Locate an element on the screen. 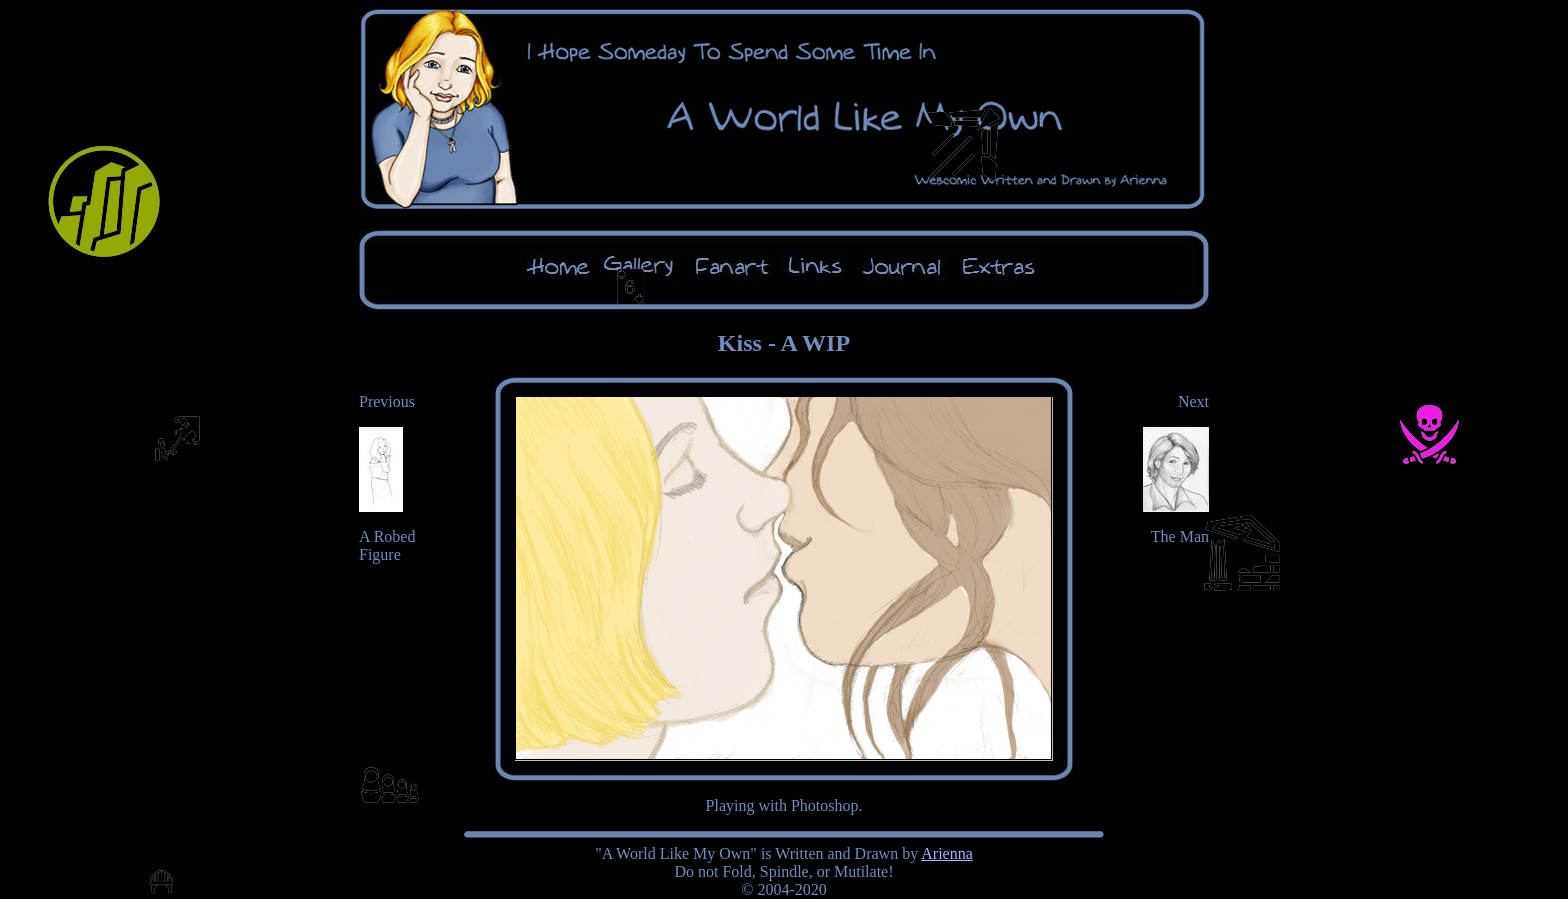 This screenshot has height=899, width=1568. explore ancient ruins or archaeological sites is located at coordinates (1241, 553).